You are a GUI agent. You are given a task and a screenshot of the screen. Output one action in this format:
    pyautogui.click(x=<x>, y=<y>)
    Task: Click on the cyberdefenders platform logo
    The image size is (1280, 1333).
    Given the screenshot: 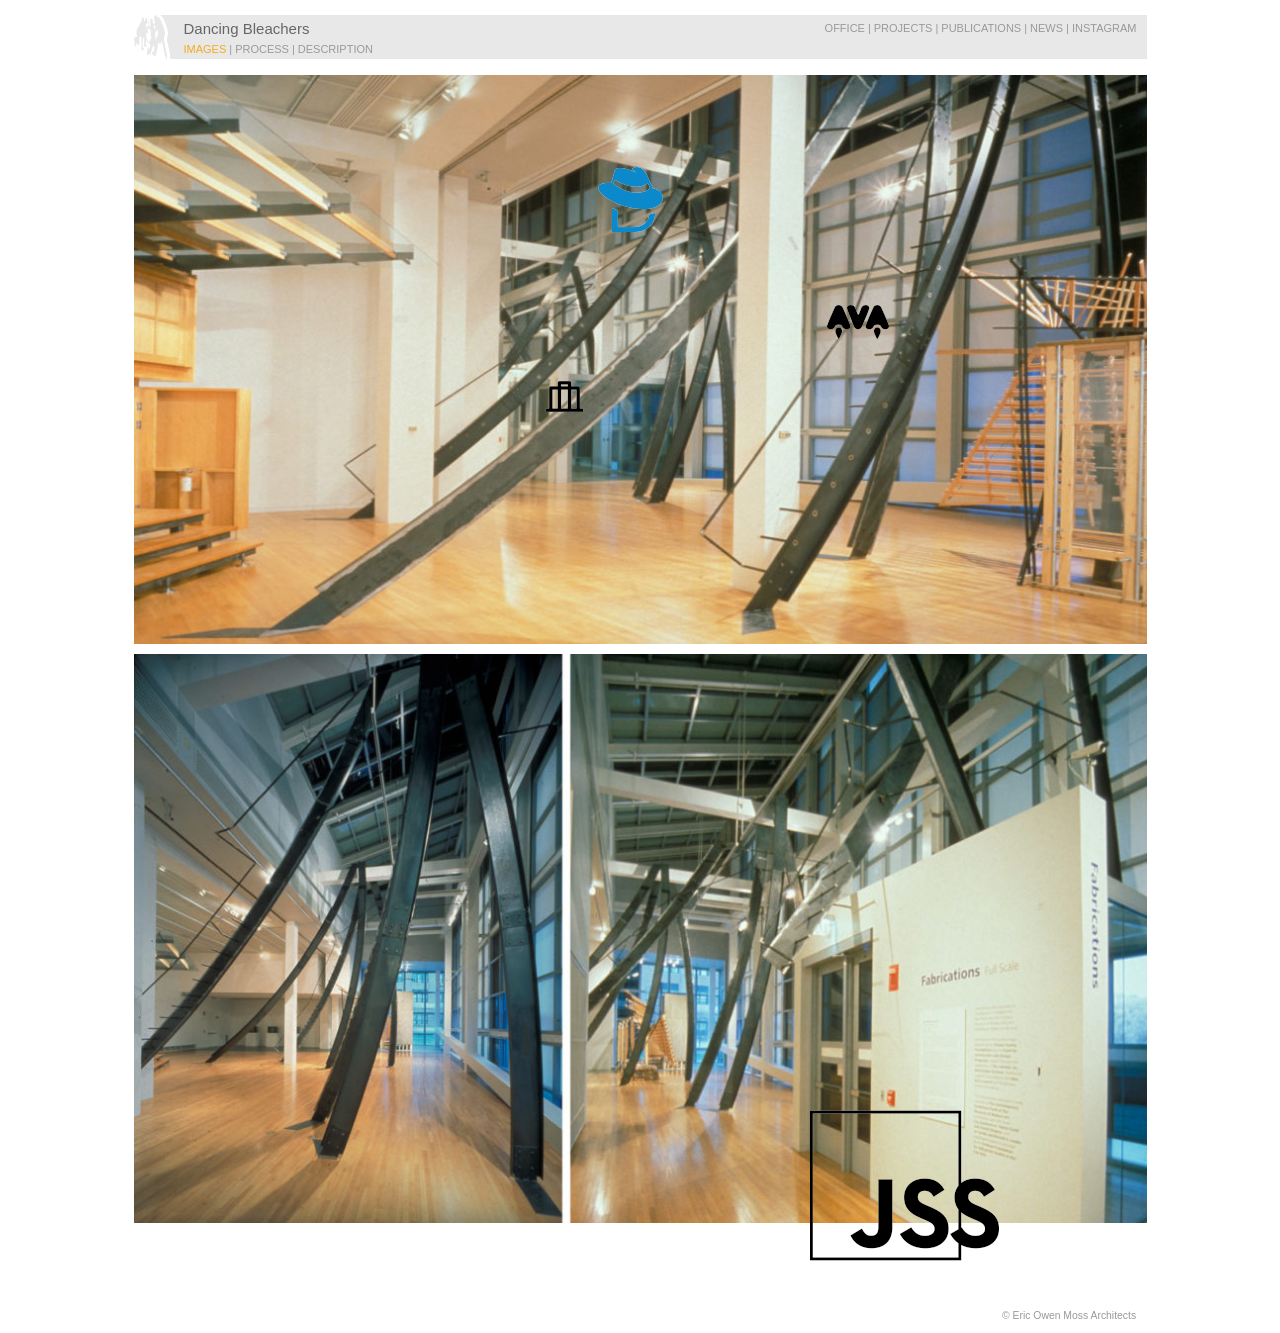 What is the action you would take?
    pyautogui.click(x=630, y=199)
    